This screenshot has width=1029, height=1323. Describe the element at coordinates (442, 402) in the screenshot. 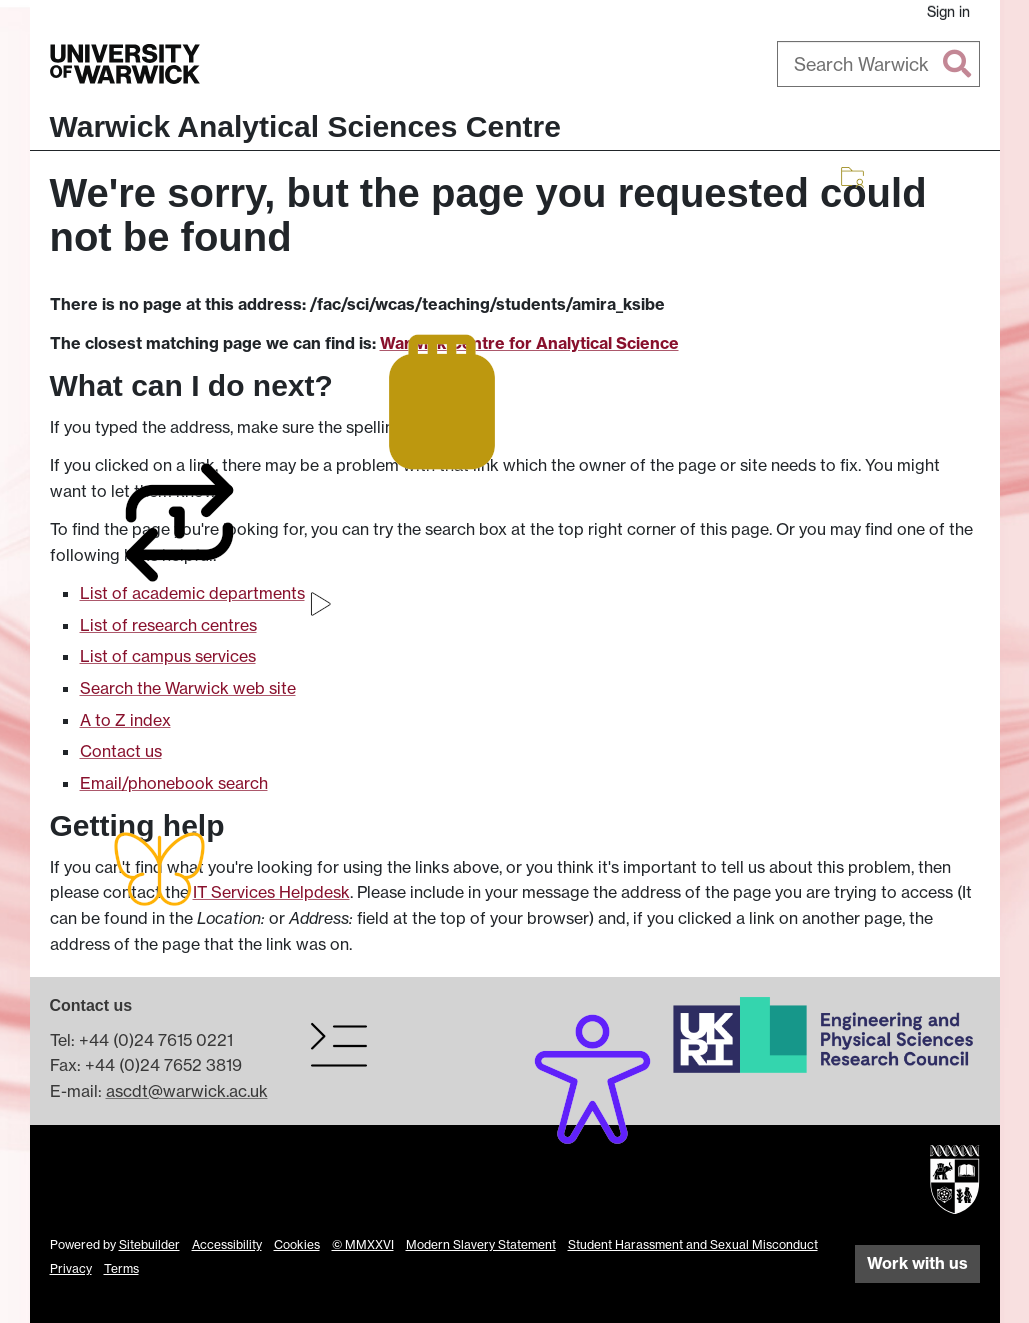

I see `store or save items in a container` at that location.